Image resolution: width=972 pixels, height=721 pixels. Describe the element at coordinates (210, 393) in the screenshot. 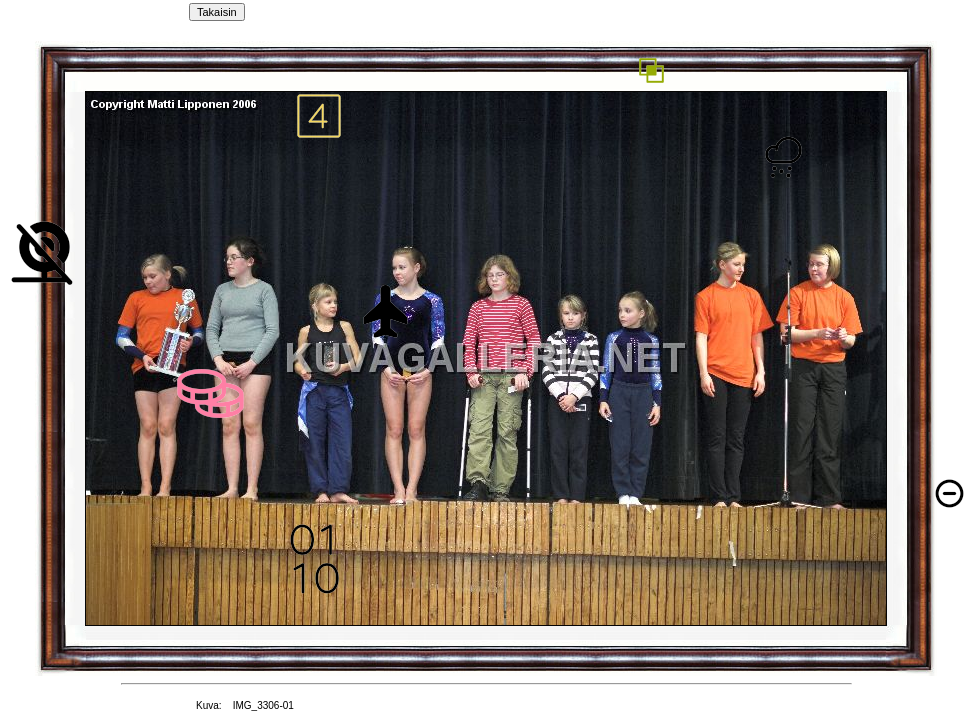

I see `view your coin balance or currency` at that location.